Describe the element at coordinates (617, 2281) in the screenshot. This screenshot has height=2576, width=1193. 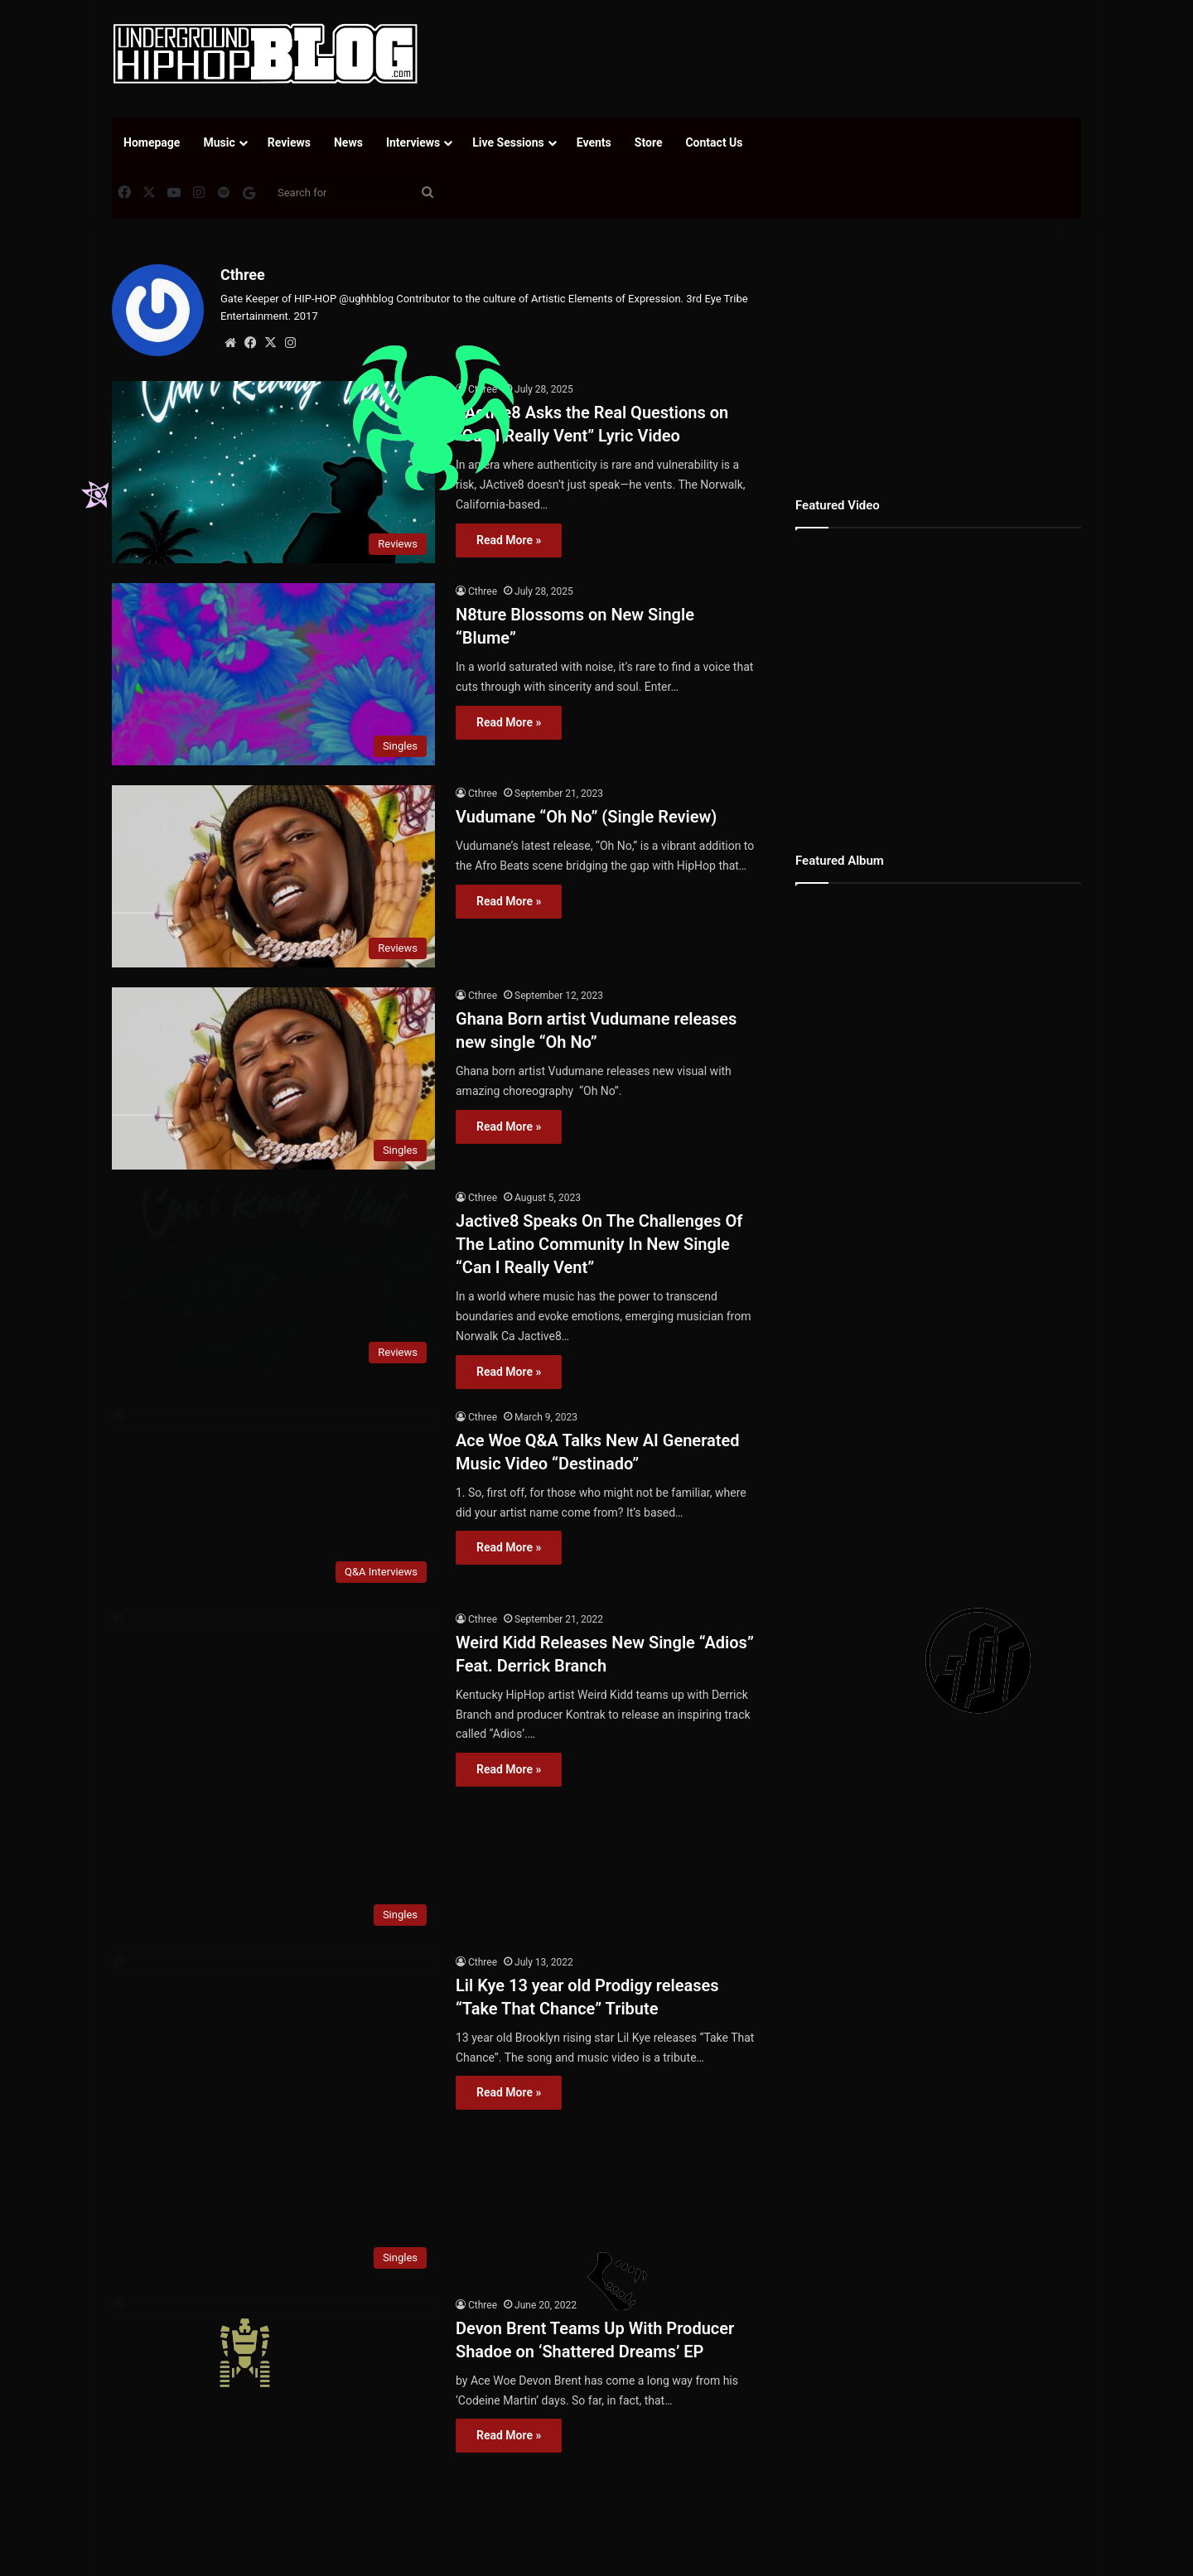
I see `jawbone item in a game inventory` at that location.